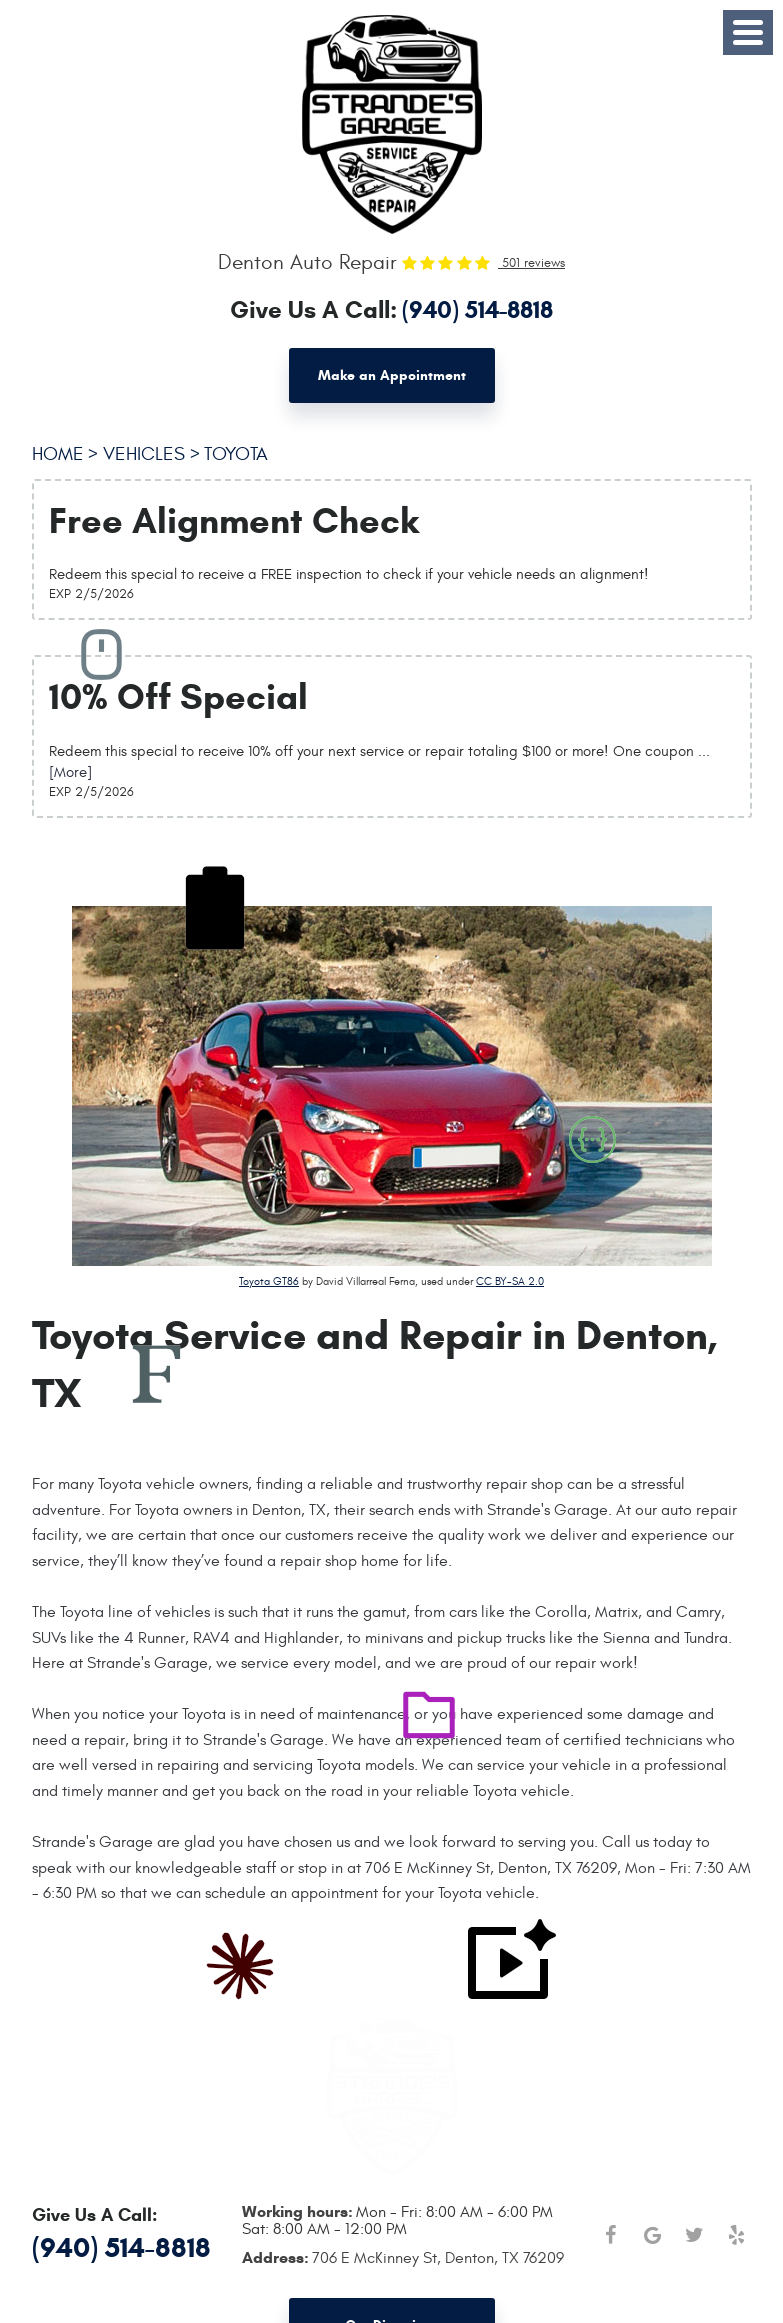  What do you see at coordinates (101, 654) in the screenshot?
I see `indicates mouse input device connected` at bounding box center [101, 654].